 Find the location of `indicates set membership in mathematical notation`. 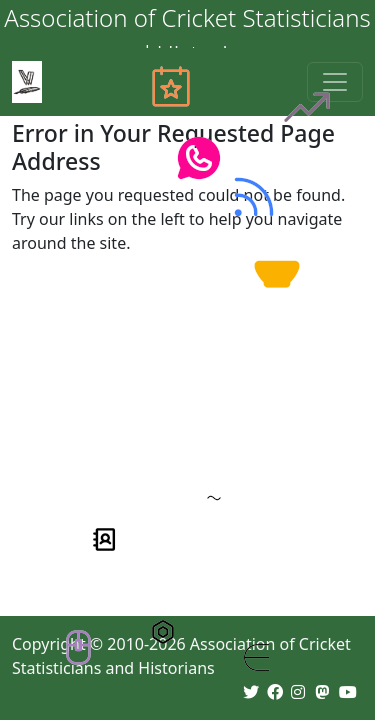

indicates set membership in mathematical notation is located at coordinates (257, 657).